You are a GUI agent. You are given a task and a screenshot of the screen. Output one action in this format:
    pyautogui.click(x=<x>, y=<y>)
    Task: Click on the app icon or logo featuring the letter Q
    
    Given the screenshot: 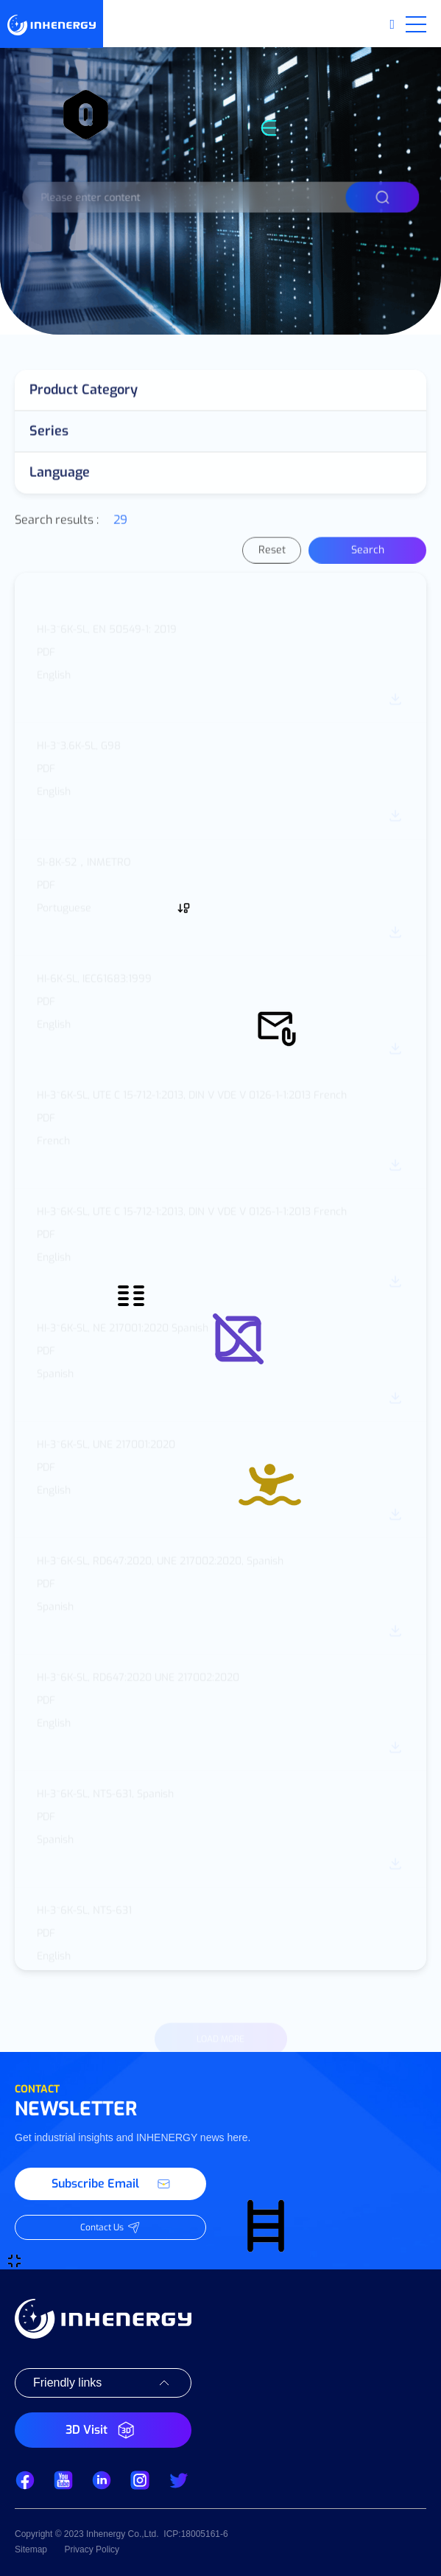 What is the action you would take?
    pyautogui.click(x=85, y=114)
    